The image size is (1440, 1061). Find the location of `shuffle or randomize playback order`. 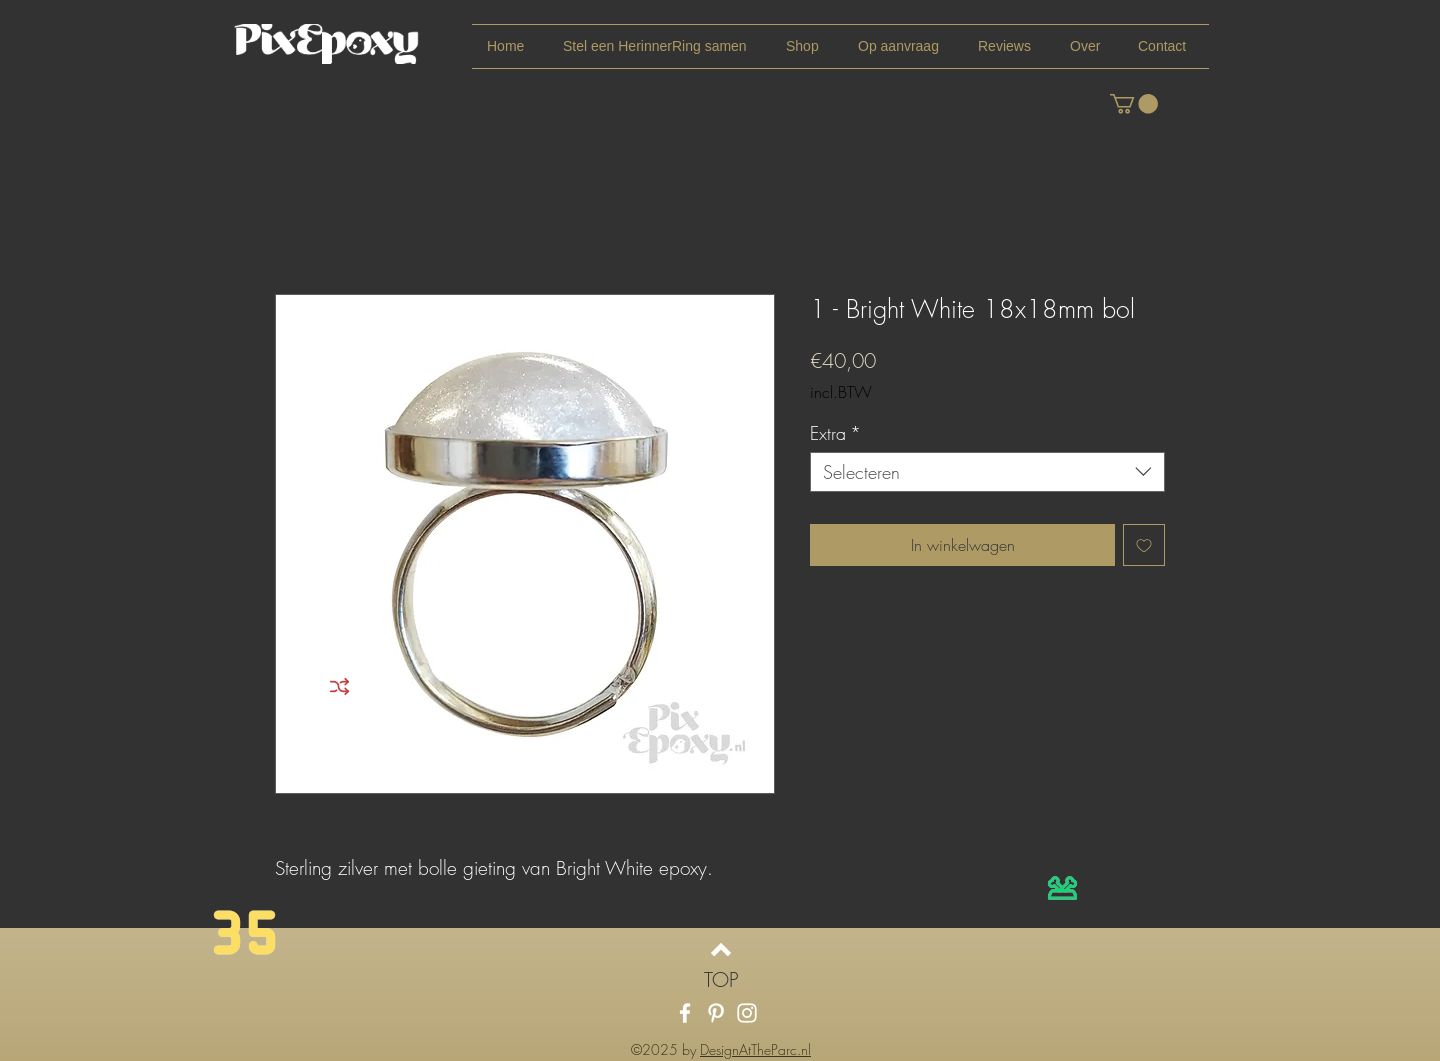

shuffle or randomize playback order is located at coordinates (339, 686).